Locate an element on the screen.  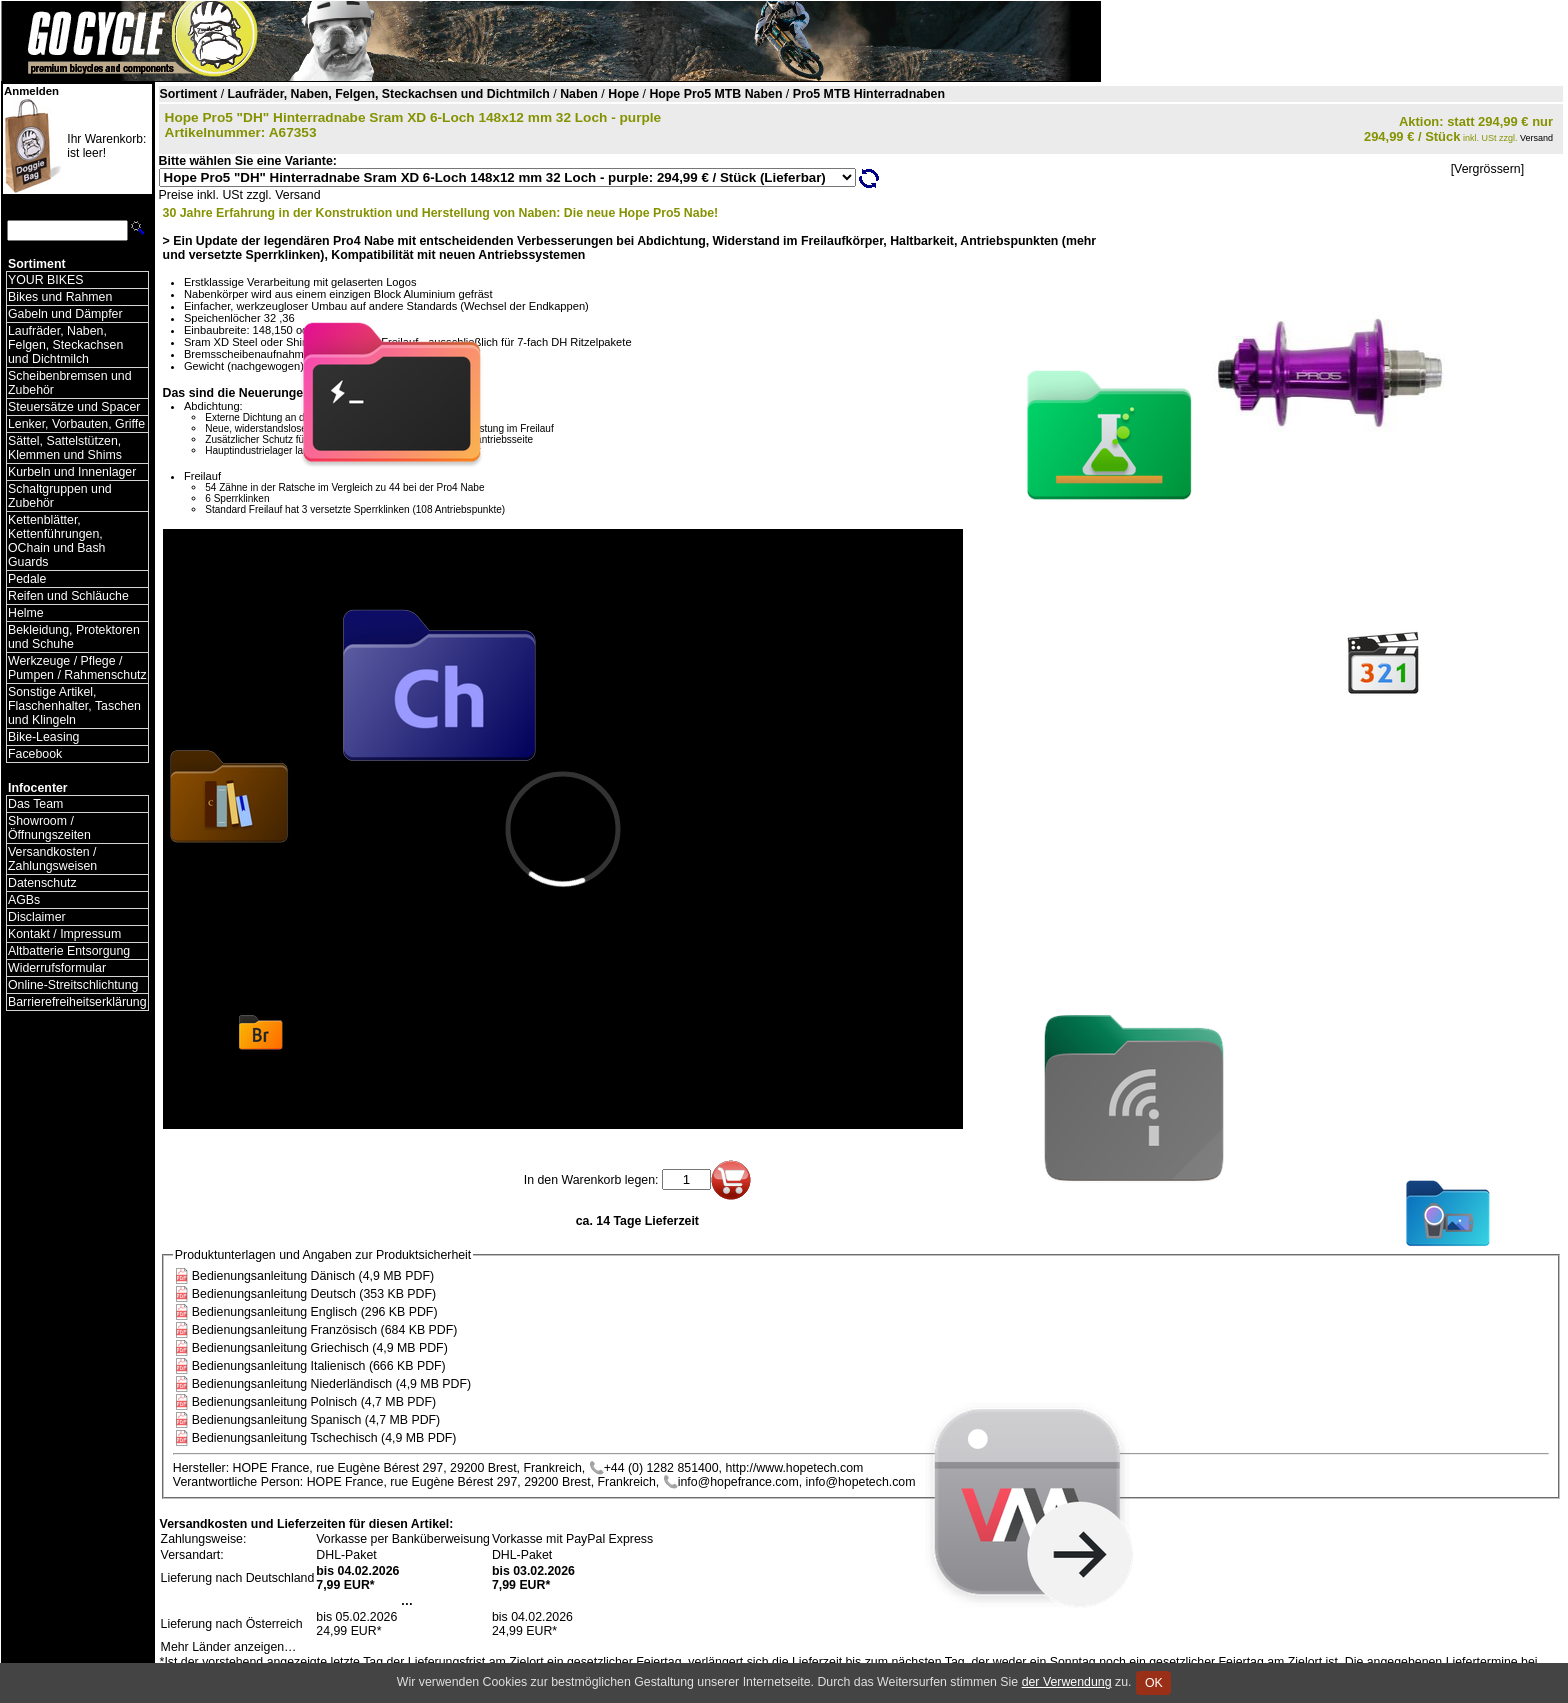
open insync cloud sync folder is located at coordinates (1134, 1098).